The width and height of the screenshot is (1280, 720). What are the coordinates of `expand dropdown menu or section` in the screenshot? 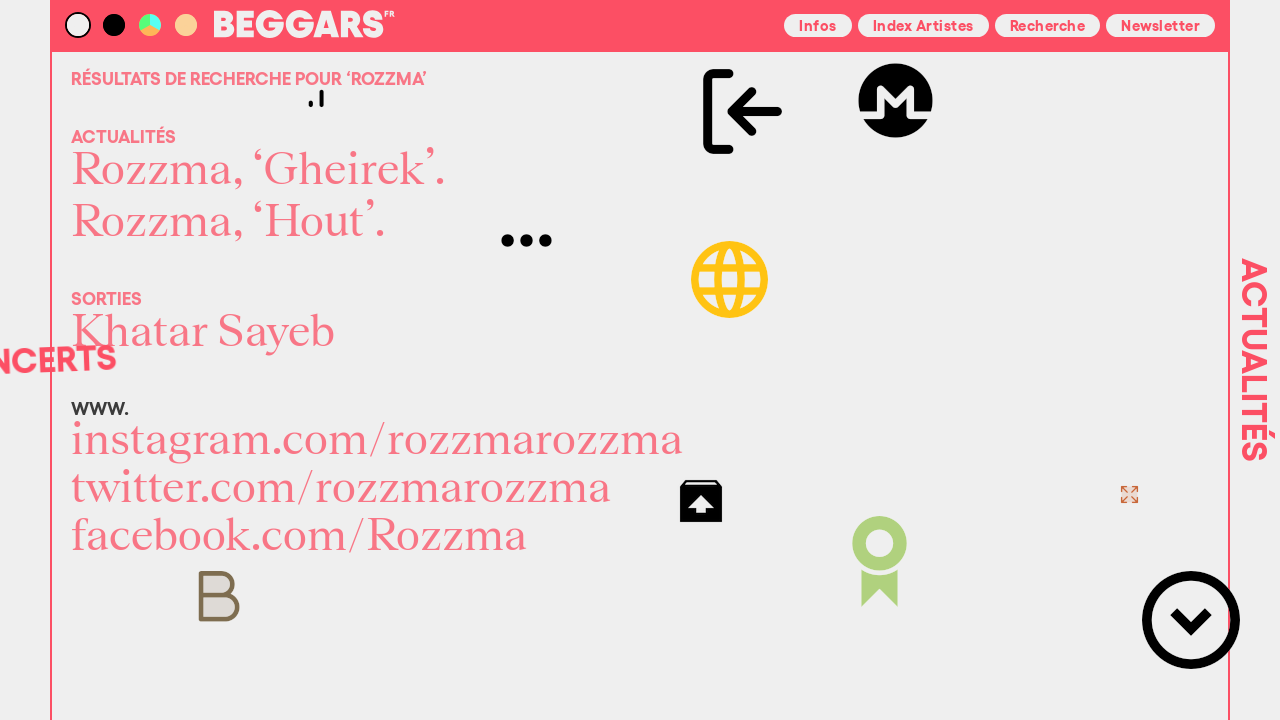 It's located at (1191, 620).